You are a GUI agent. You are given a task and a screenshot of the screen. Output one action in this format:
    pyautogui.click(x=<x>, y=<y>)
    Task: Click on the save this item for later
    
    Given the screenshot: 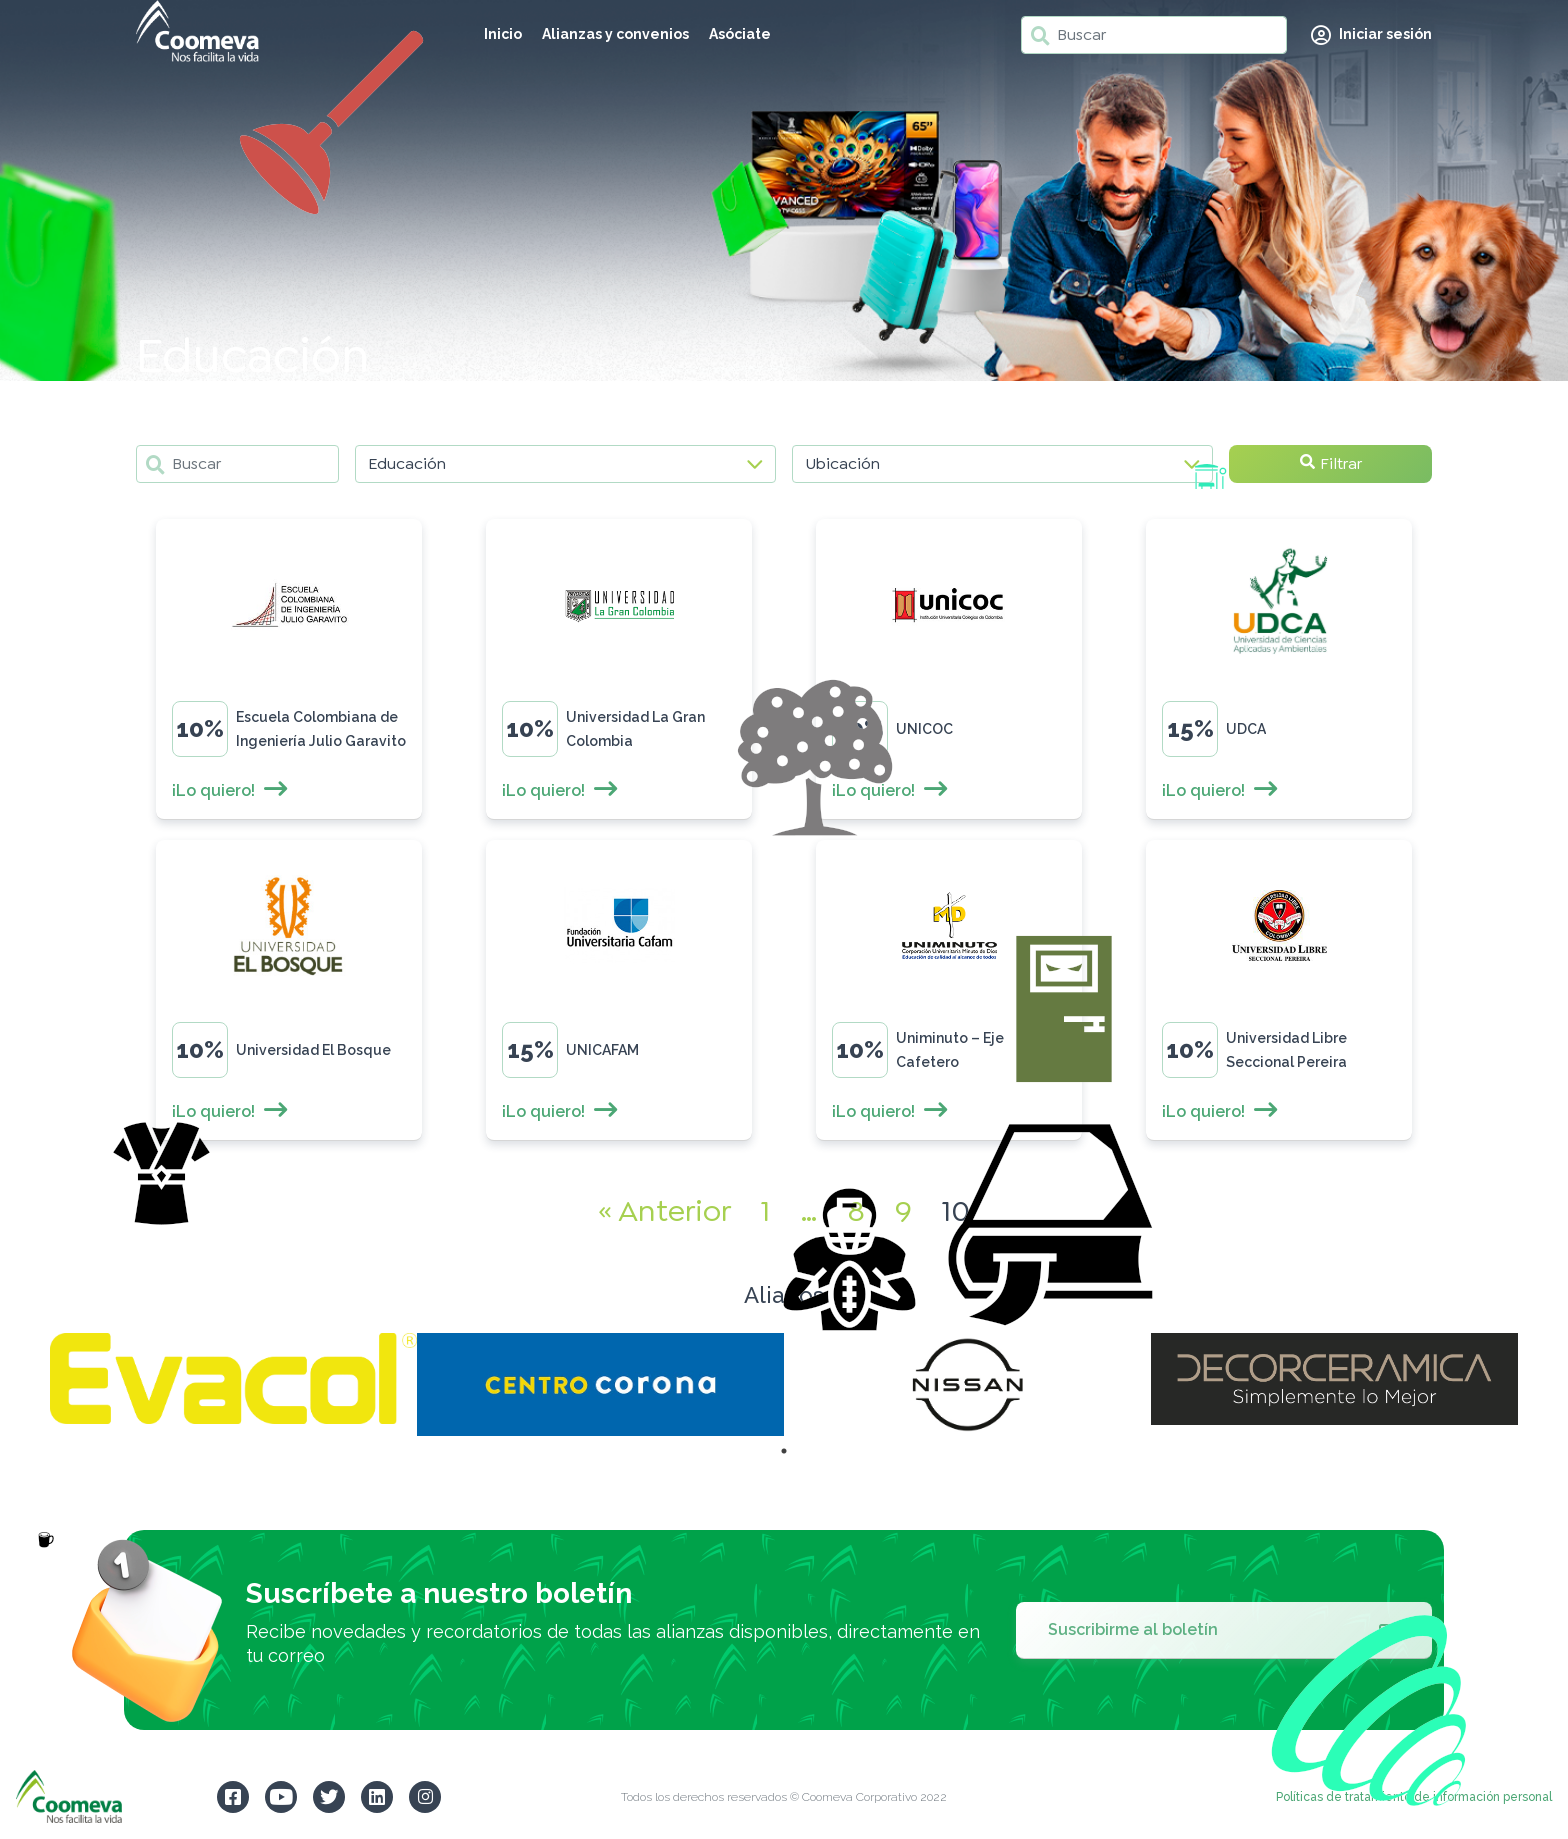 What is the action you would take?
    pyautogui.click(x=1049, y=1224)
    